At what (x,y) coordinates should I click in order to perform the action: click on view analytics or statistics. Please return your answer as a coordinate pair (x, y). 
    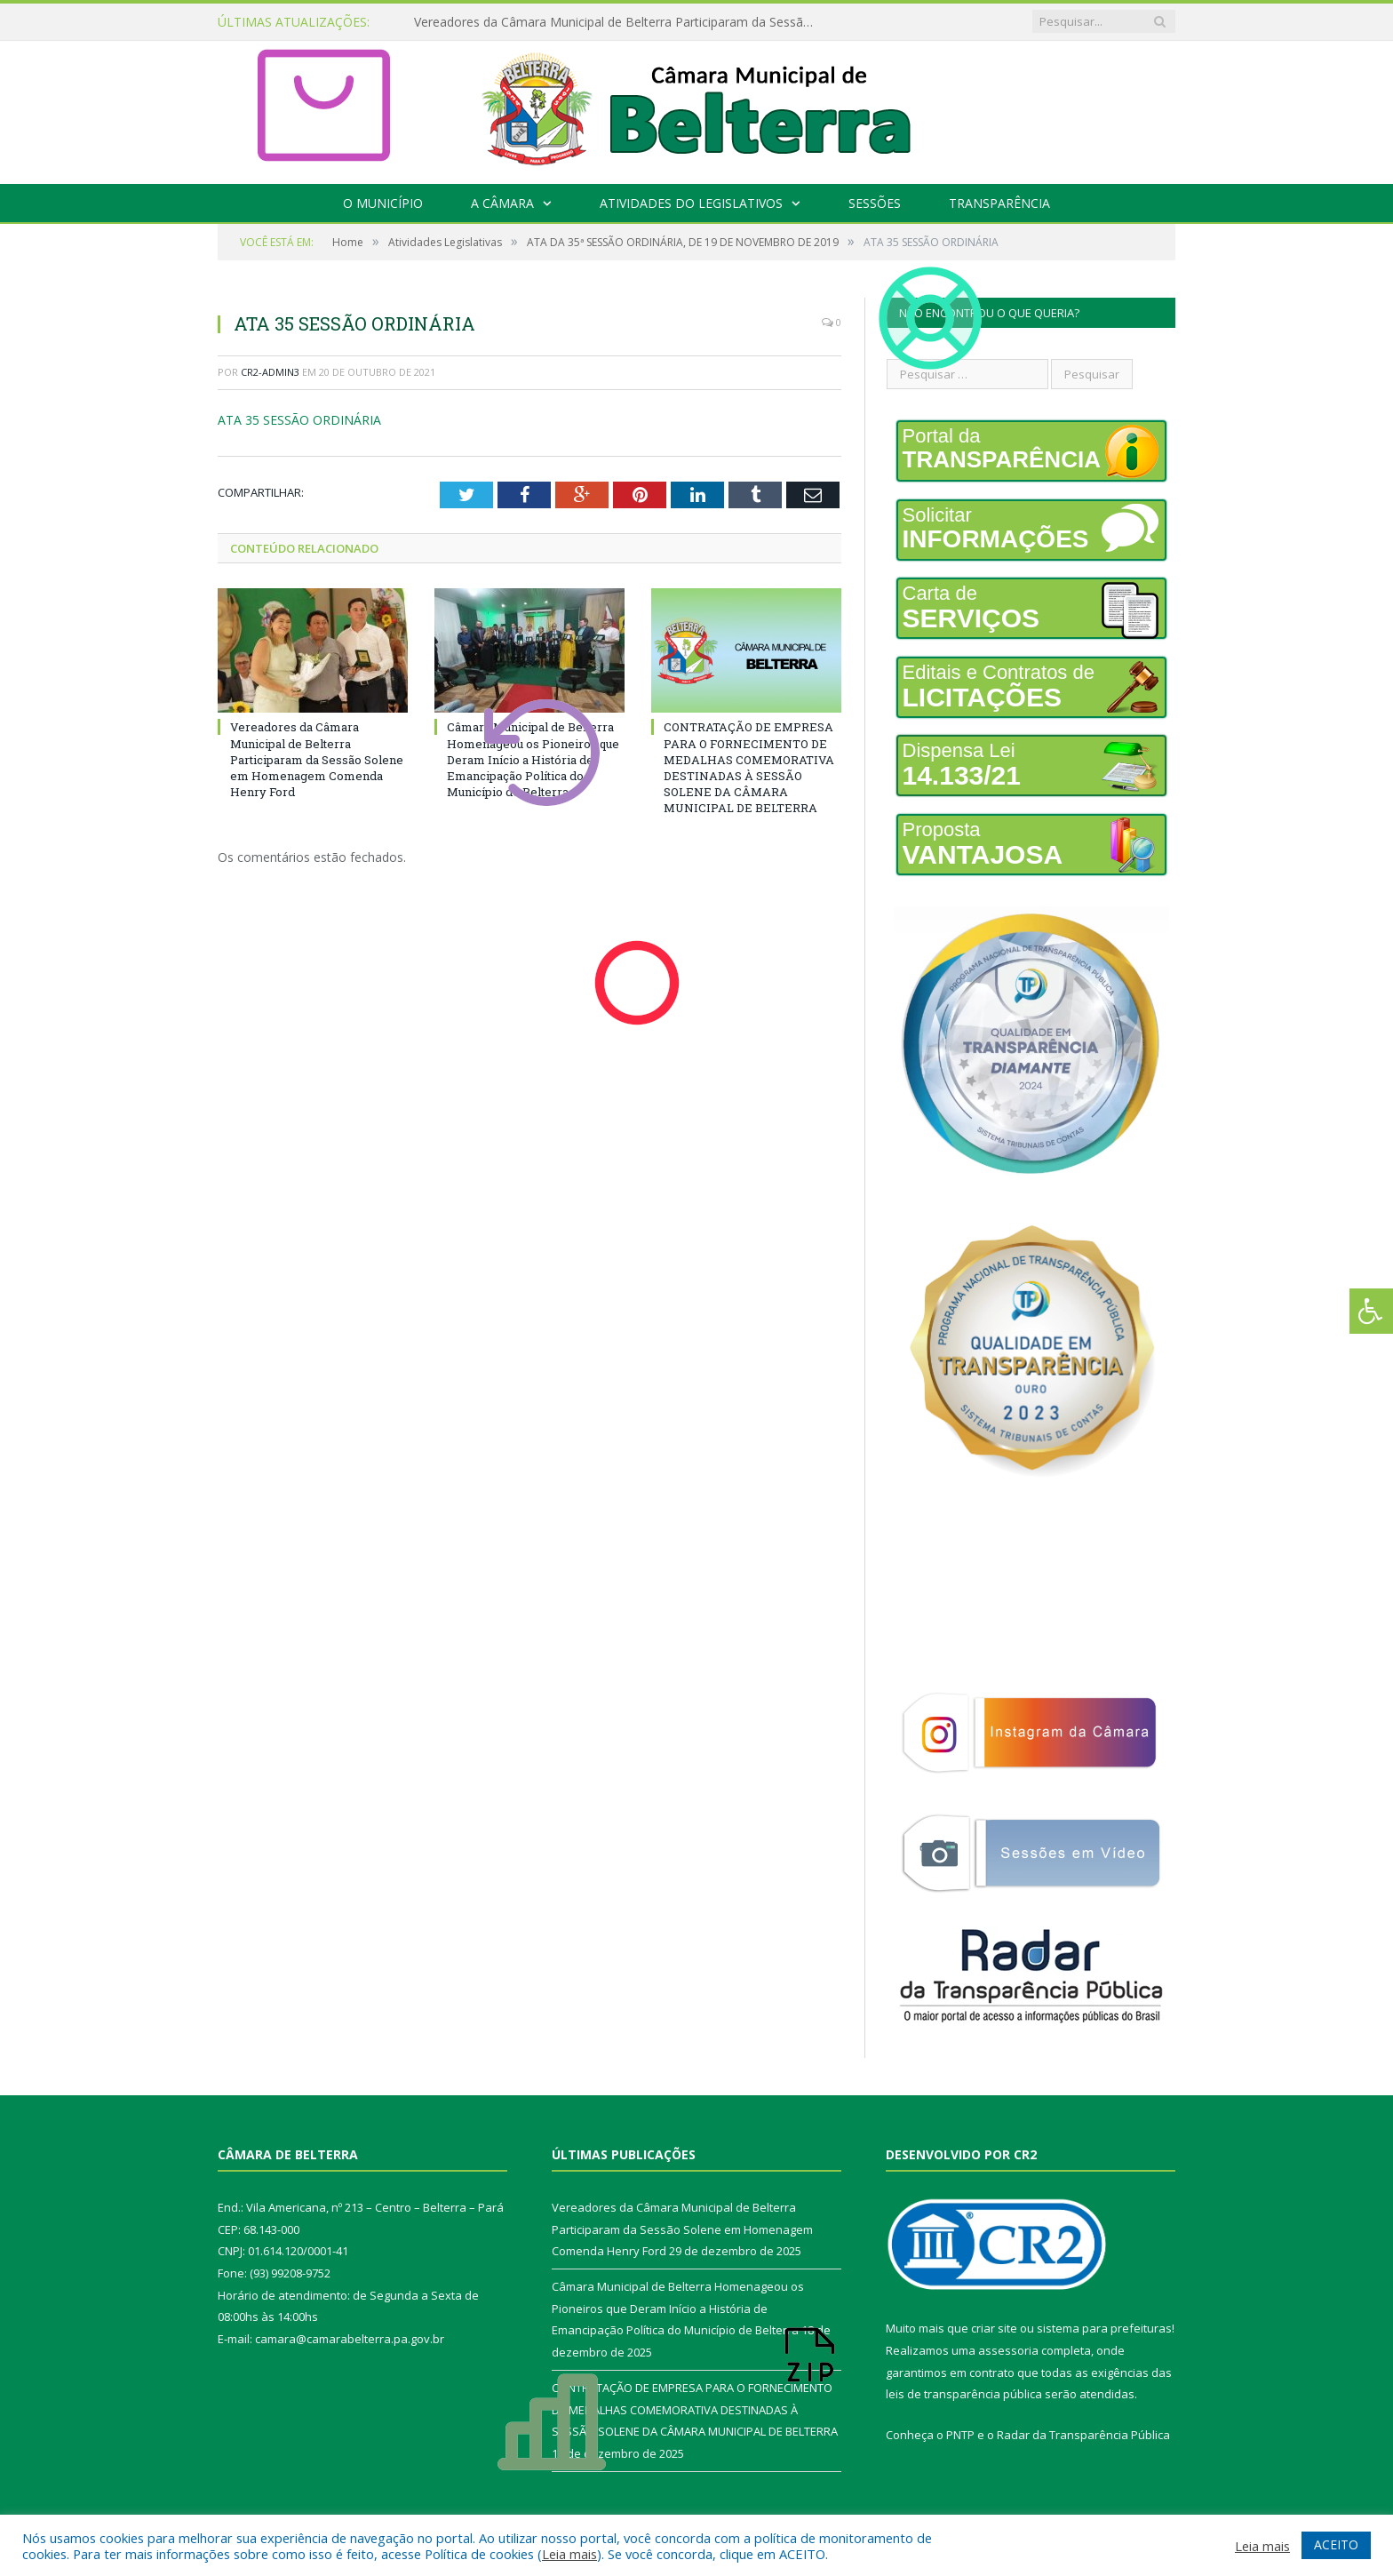
    Looking at the image, I should click on (552, 2424).